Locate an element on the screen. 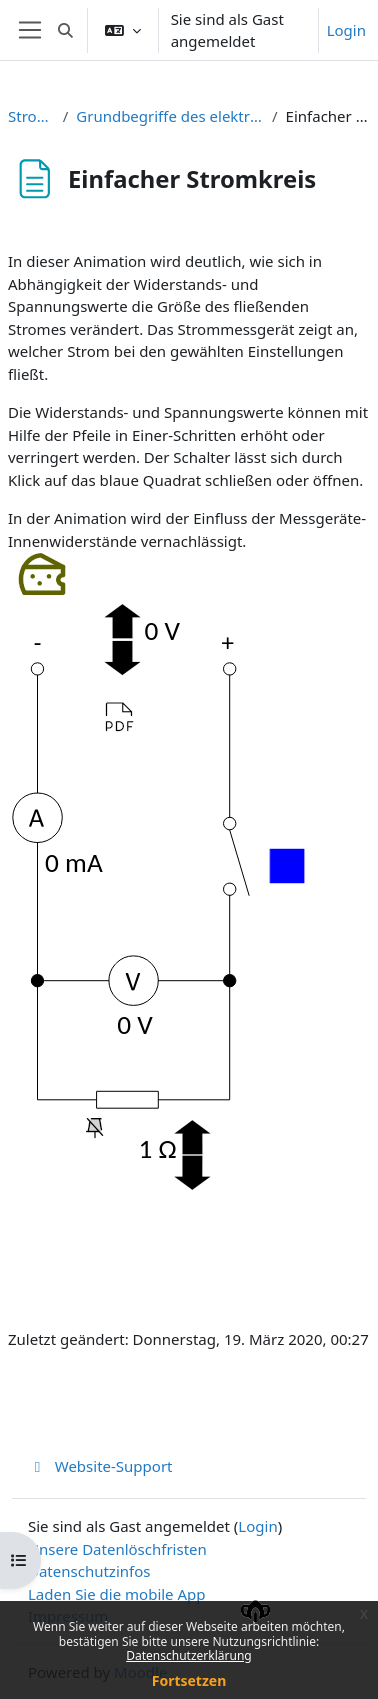  view or open a PDF document is located at coordinates (119, 718).